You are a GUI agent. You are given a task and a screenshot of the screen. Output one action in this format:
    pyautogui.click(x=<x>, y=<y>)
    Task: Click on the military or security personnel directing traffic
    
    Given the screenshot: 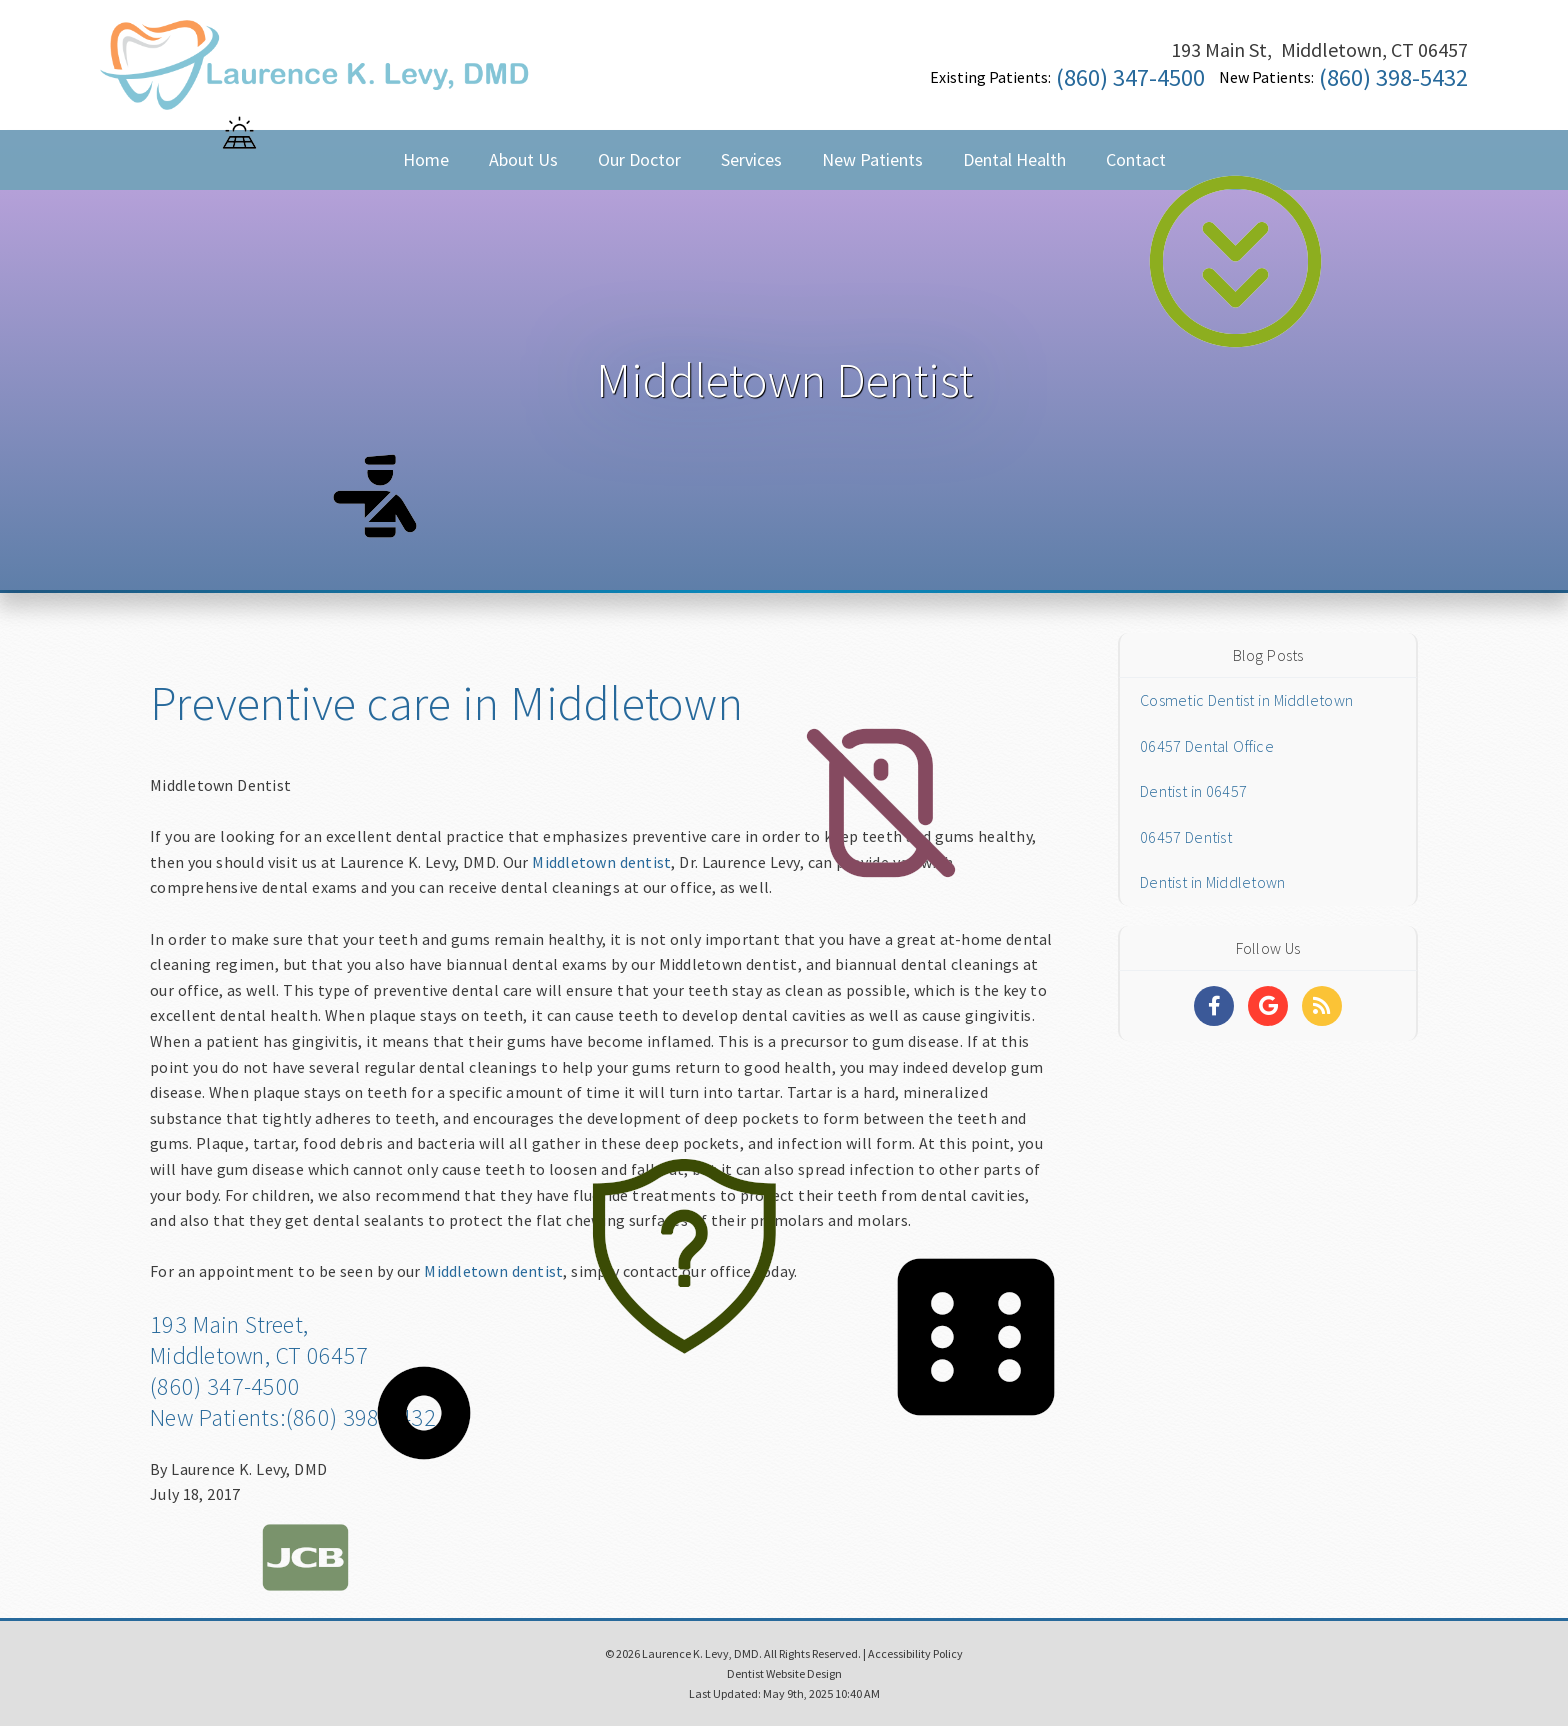 What is the action you would take?
    pyautogui.click(x=375, y=496)
    